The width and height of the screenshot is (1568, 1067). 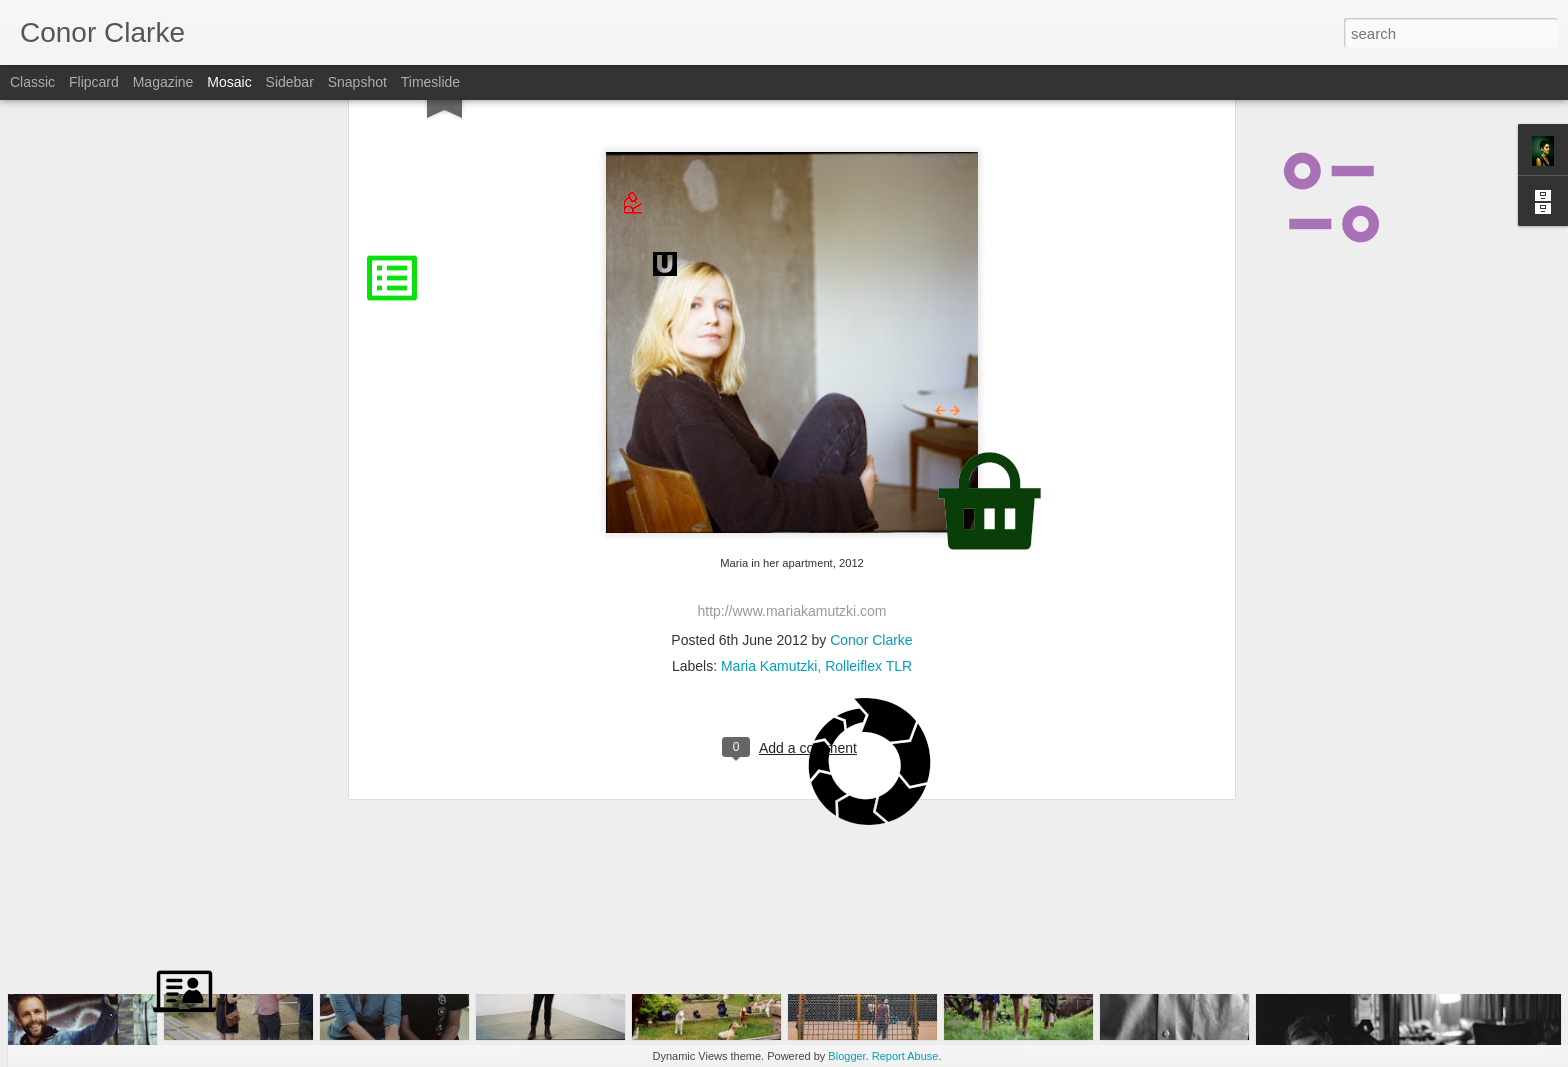 What do you see at coordinates (633, 203) in the screenshot?
I see `access lab results or diagnostics` at bounding box center [633, 203].